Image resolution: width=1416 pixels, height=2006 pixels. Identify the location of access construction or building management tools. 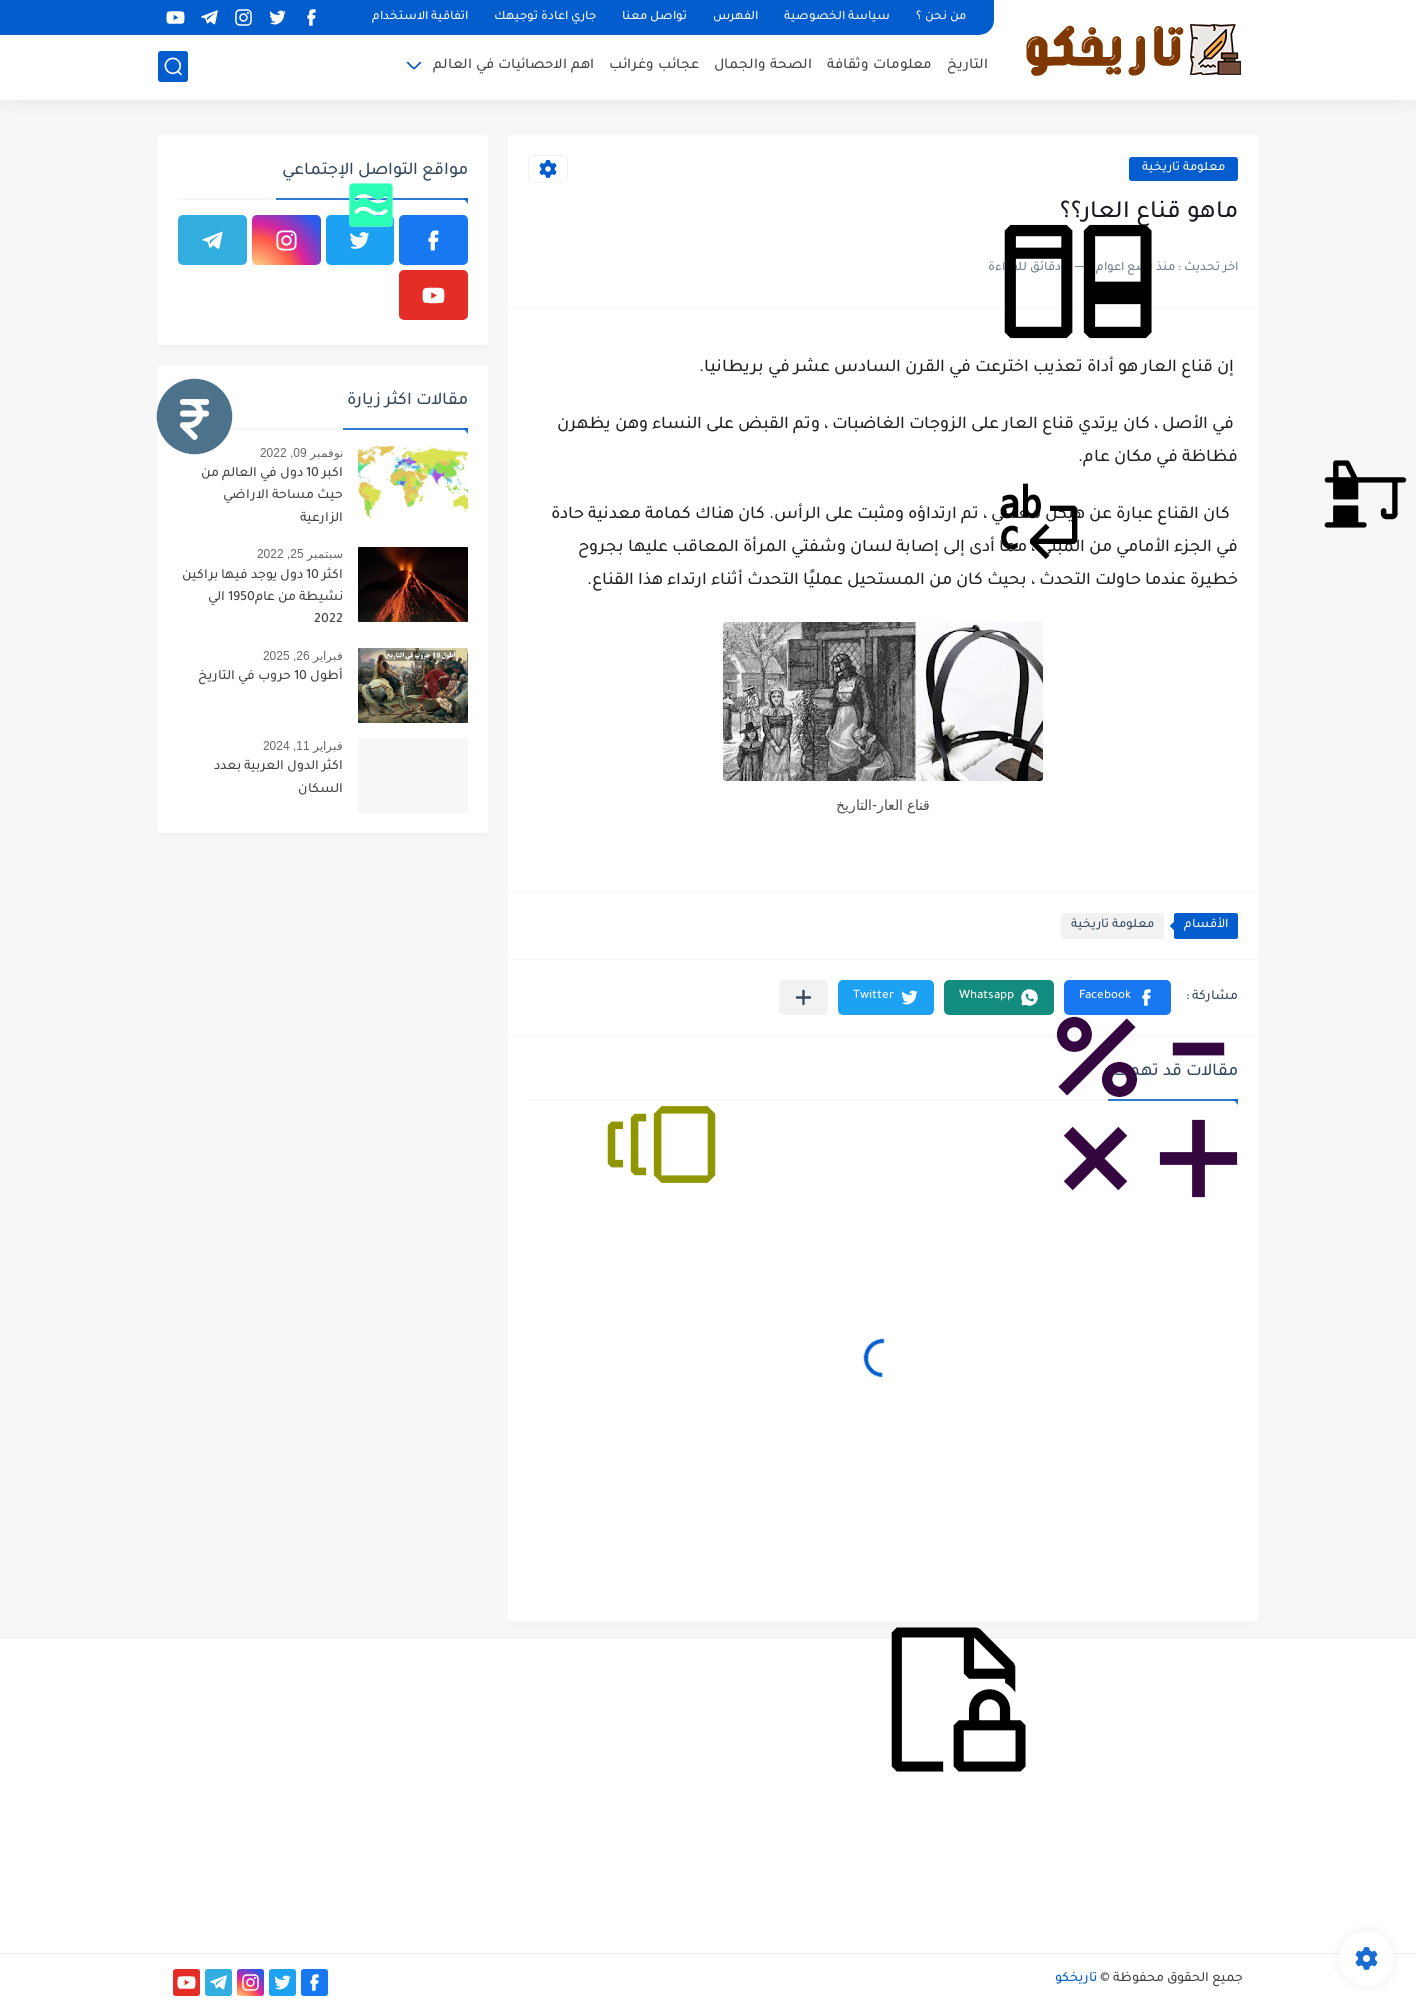
(1364, 494).